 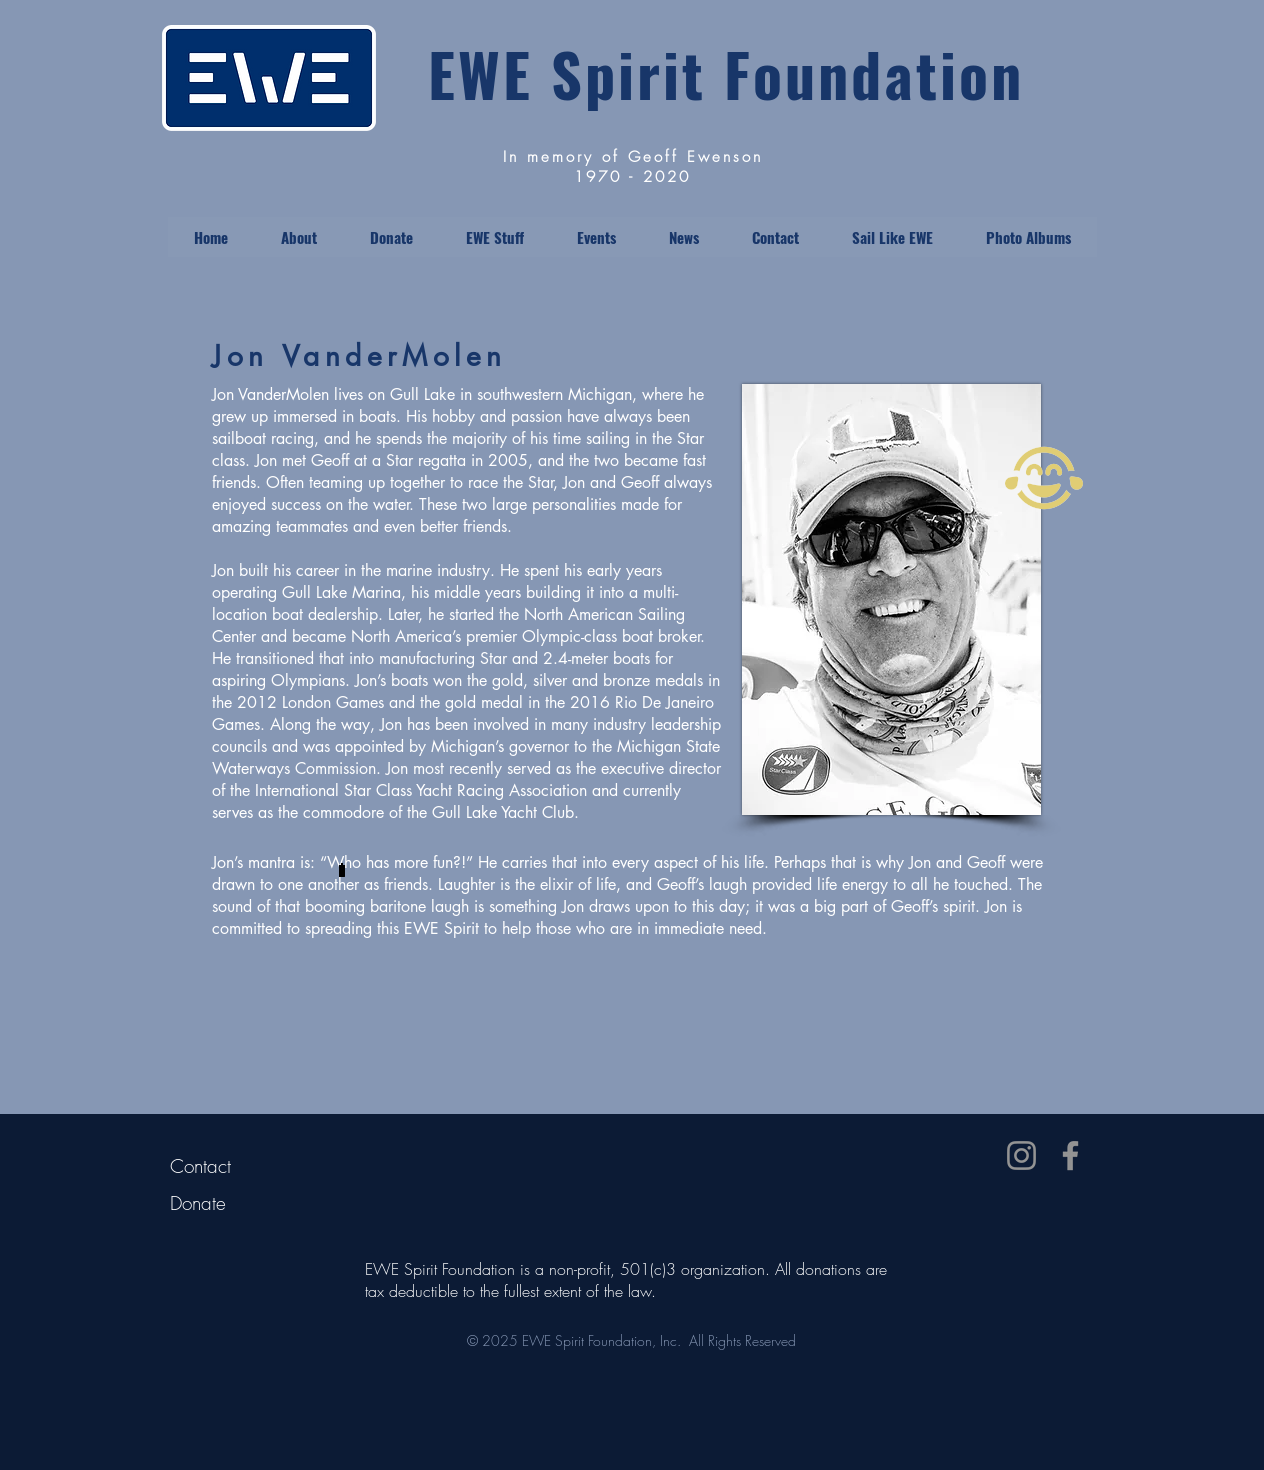 I want to click on indicates current battery level, so click(x=342, y=870).